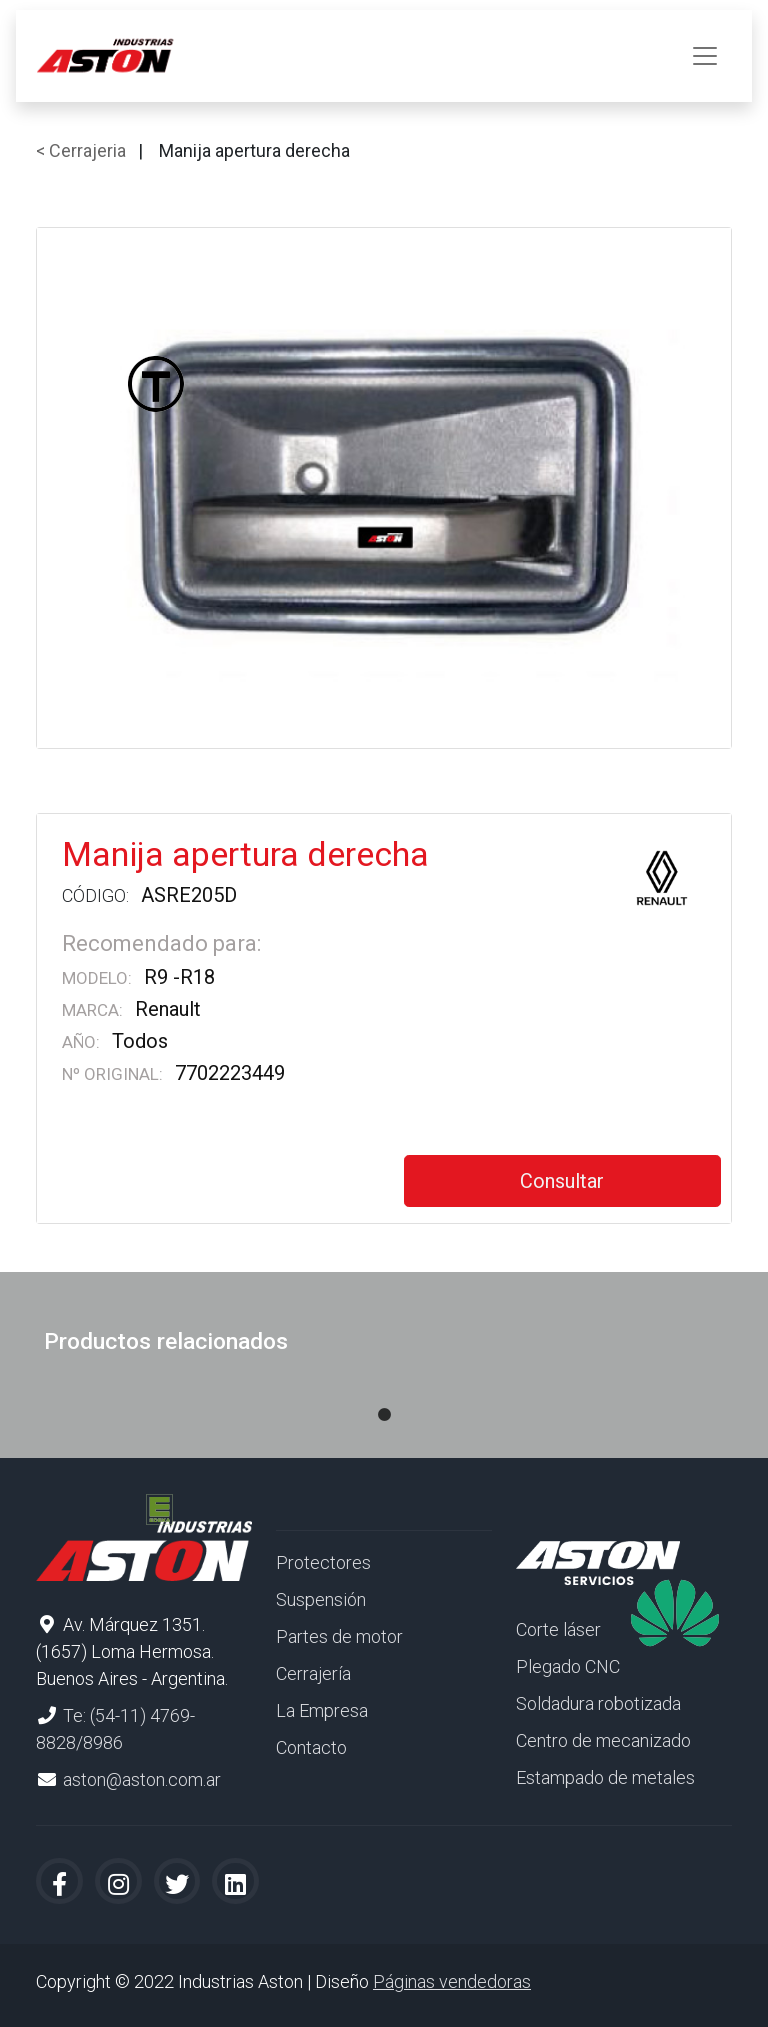 The image size is (768, 2027). Describe the element at coordinates (159, 1509) in the screenshot. I see `open the EDEKA grocery store app` at that location.